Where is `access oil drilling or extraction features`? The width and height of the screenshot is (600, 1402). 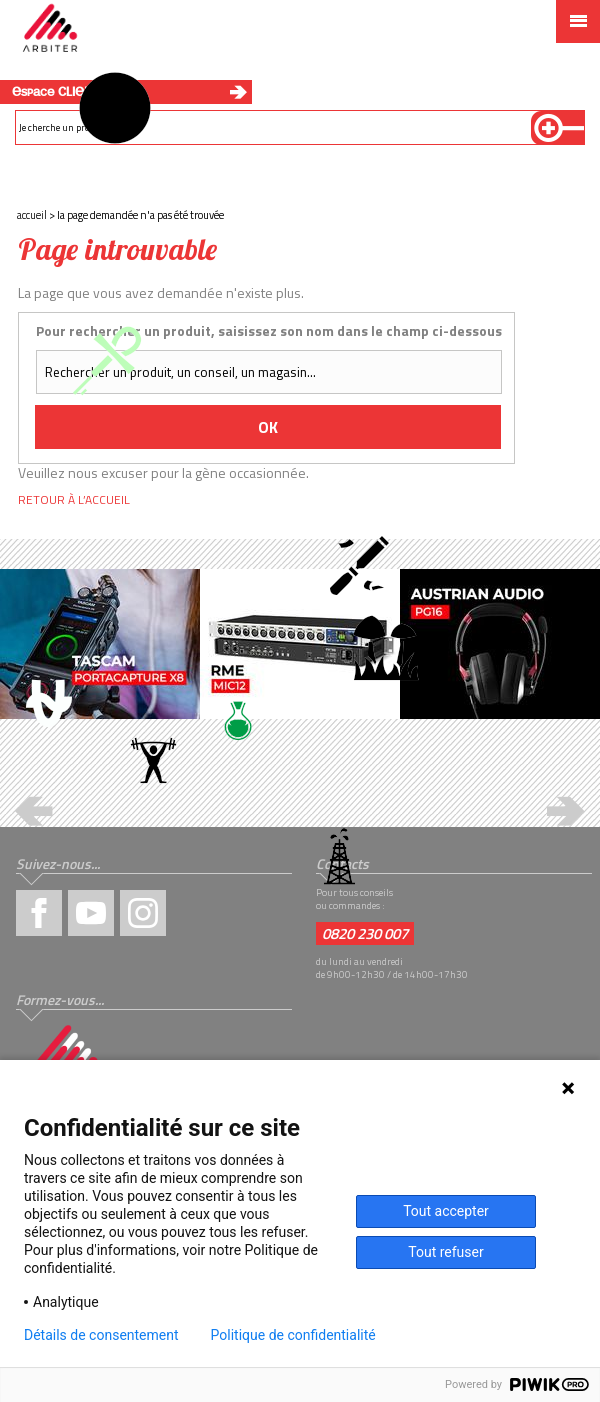
access oil drilling or extraction features is located at coordinates (339, 857).